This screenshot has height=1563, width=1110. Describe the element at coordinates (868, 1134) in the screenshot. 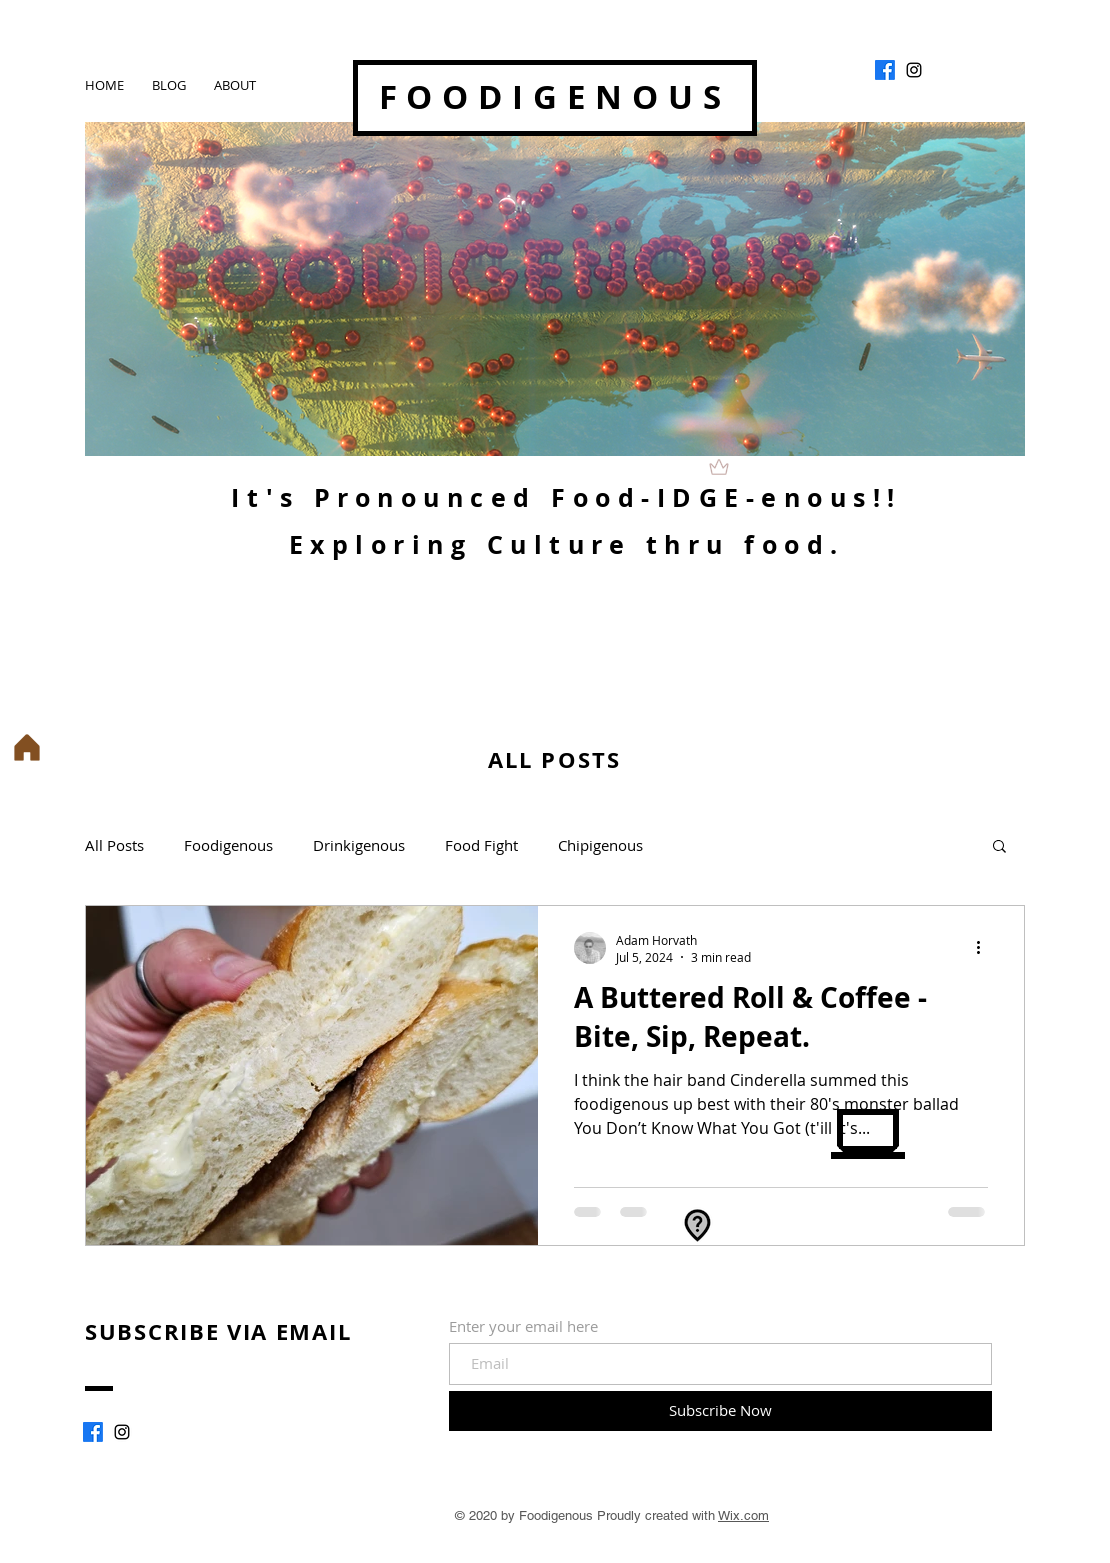

I see `access laptop or computer settings` at that location.